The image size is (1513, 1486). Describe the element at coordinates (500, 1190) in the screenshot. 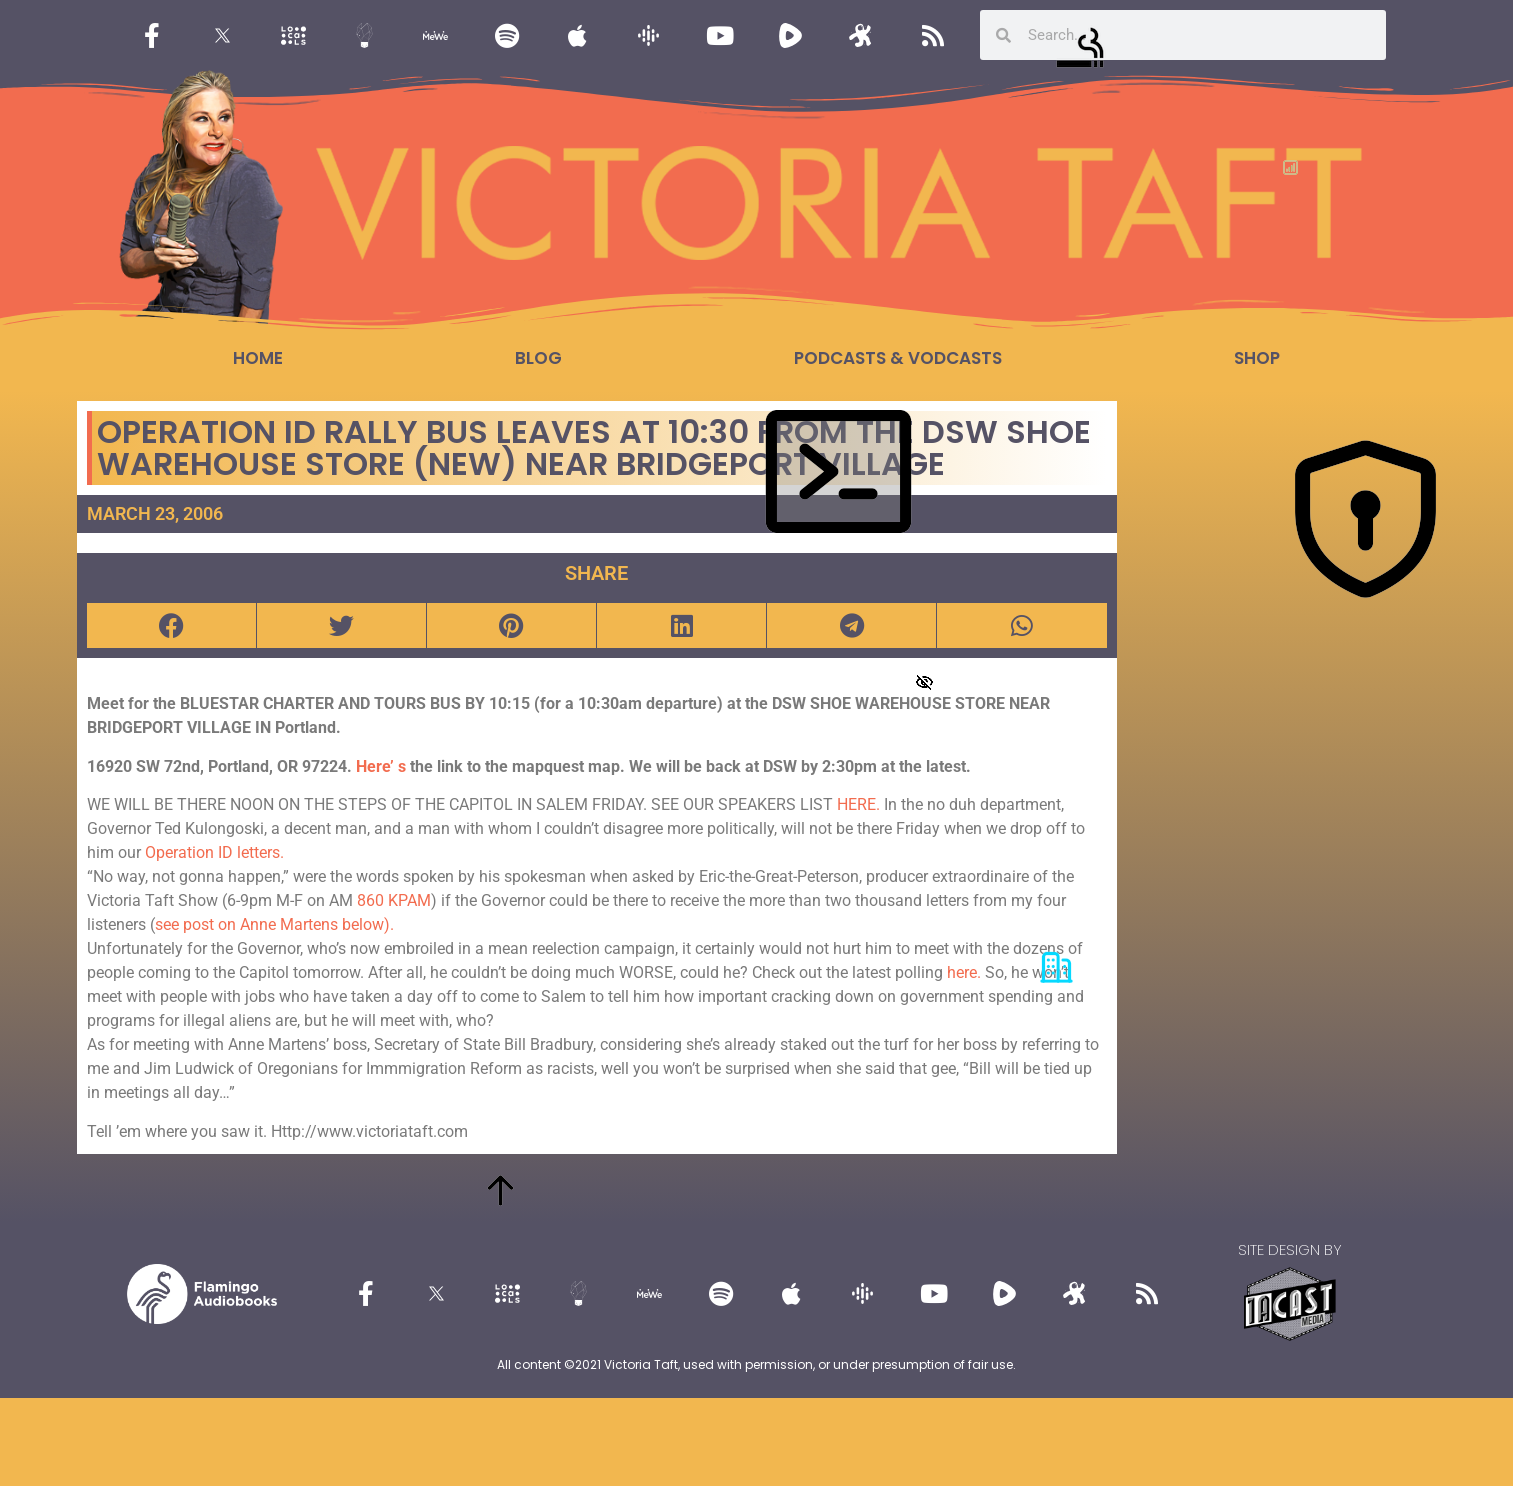

I see `scroll to top of page` at that location.